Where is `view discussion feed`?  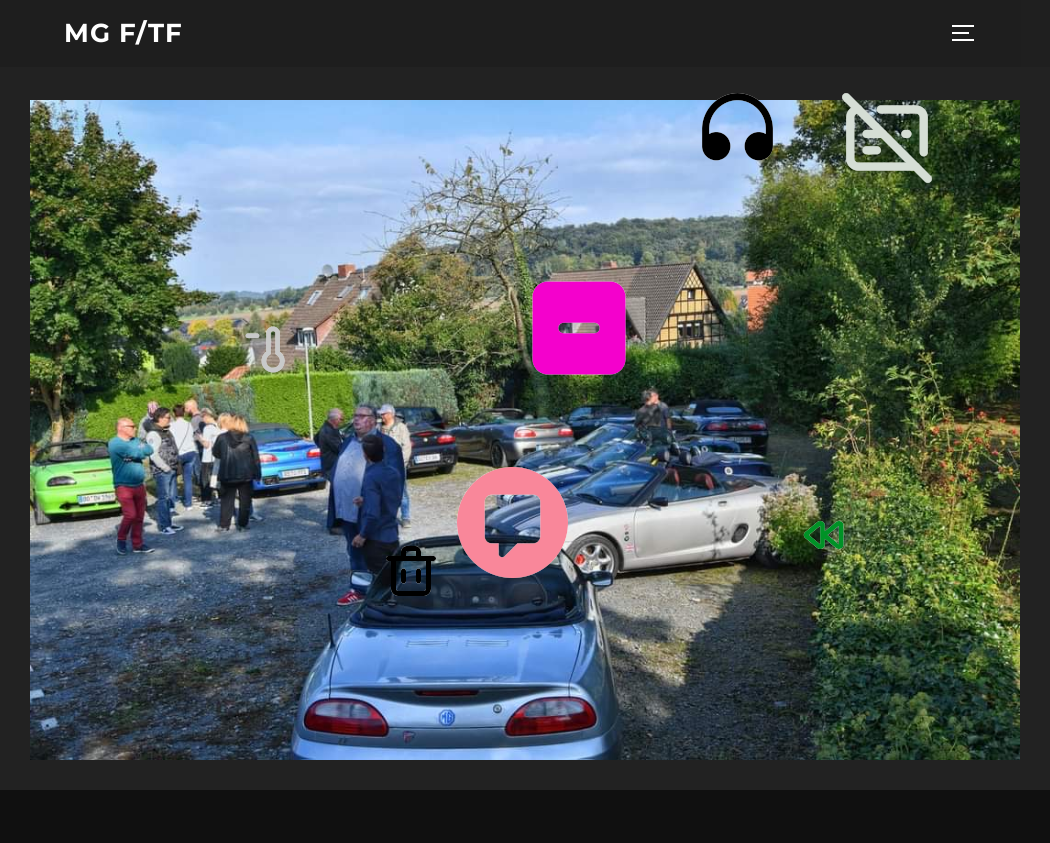 view discussion feed is located at coordinates (512, 522).